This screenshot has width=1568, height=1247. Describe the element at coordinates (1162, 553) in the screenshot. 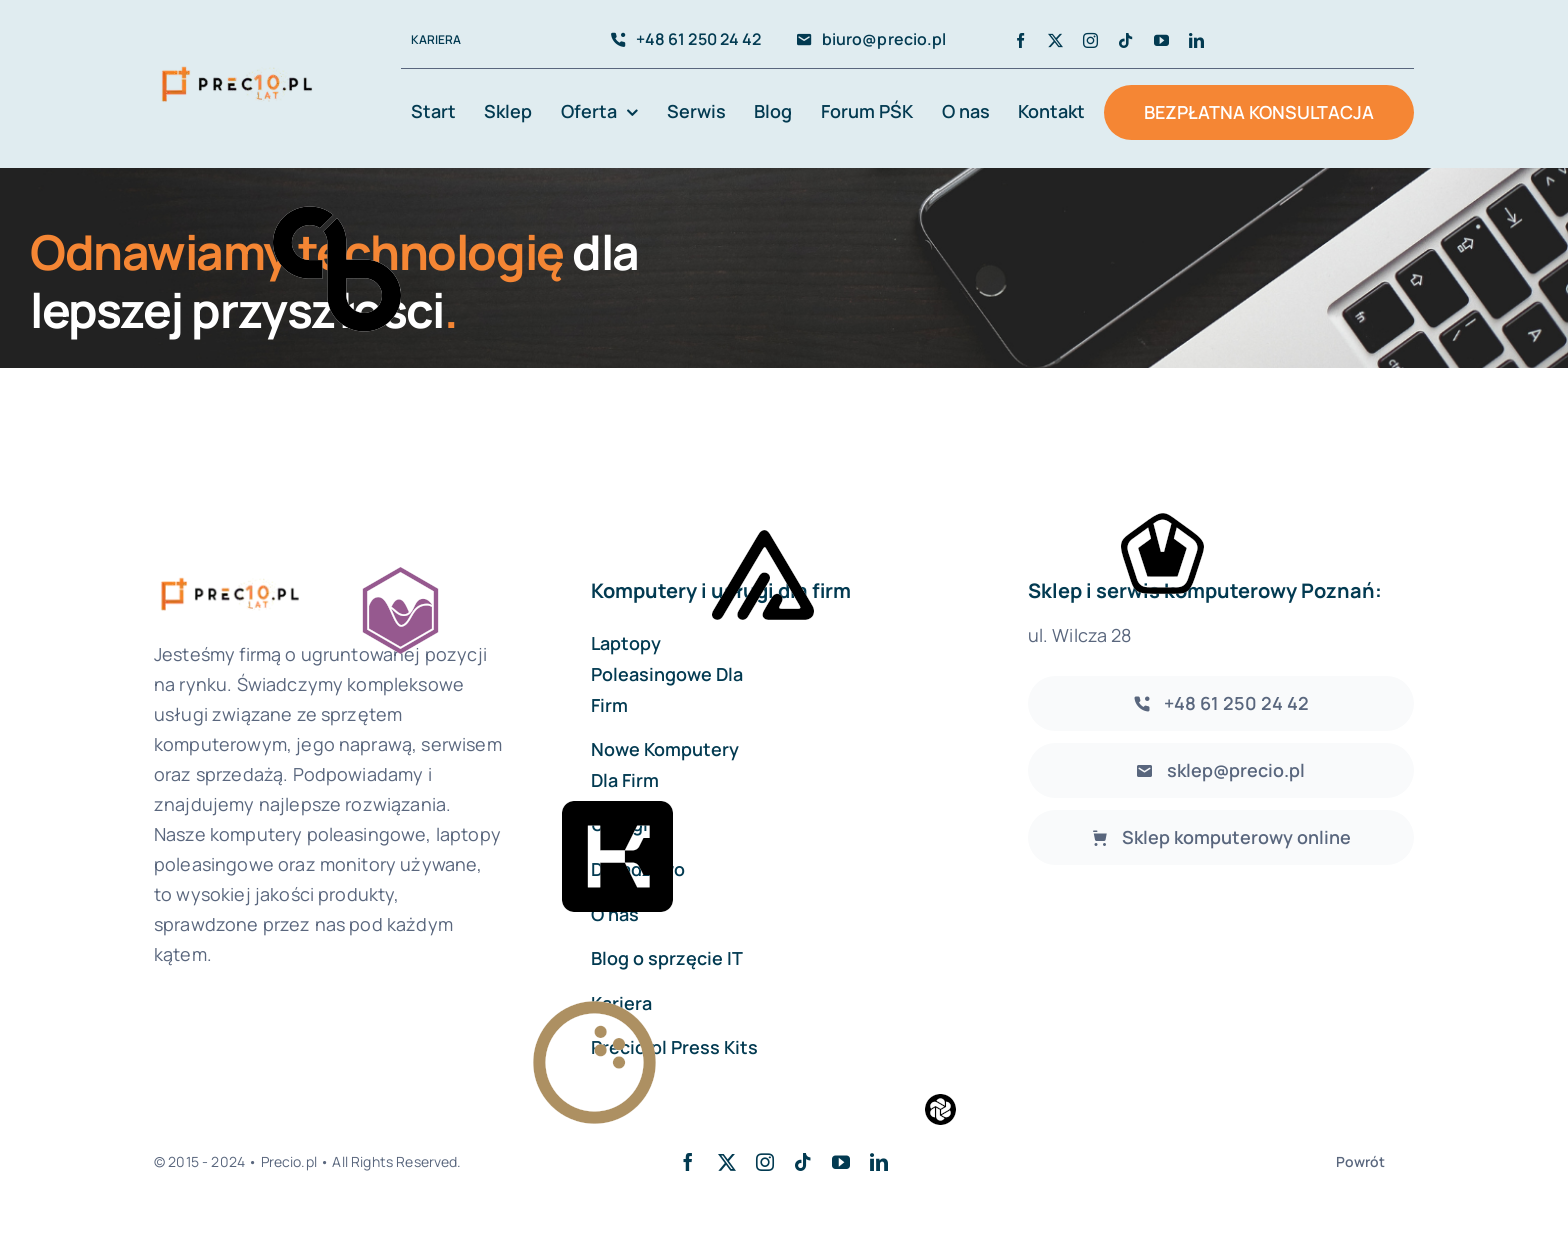

I see `sfml framework or library branding` at that location.